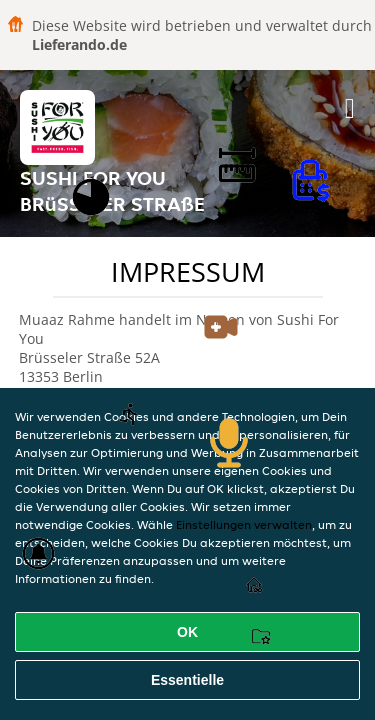 The height and width of the screenshot is (720, 375). I want to click on access measurement tools, so click(237, 166).